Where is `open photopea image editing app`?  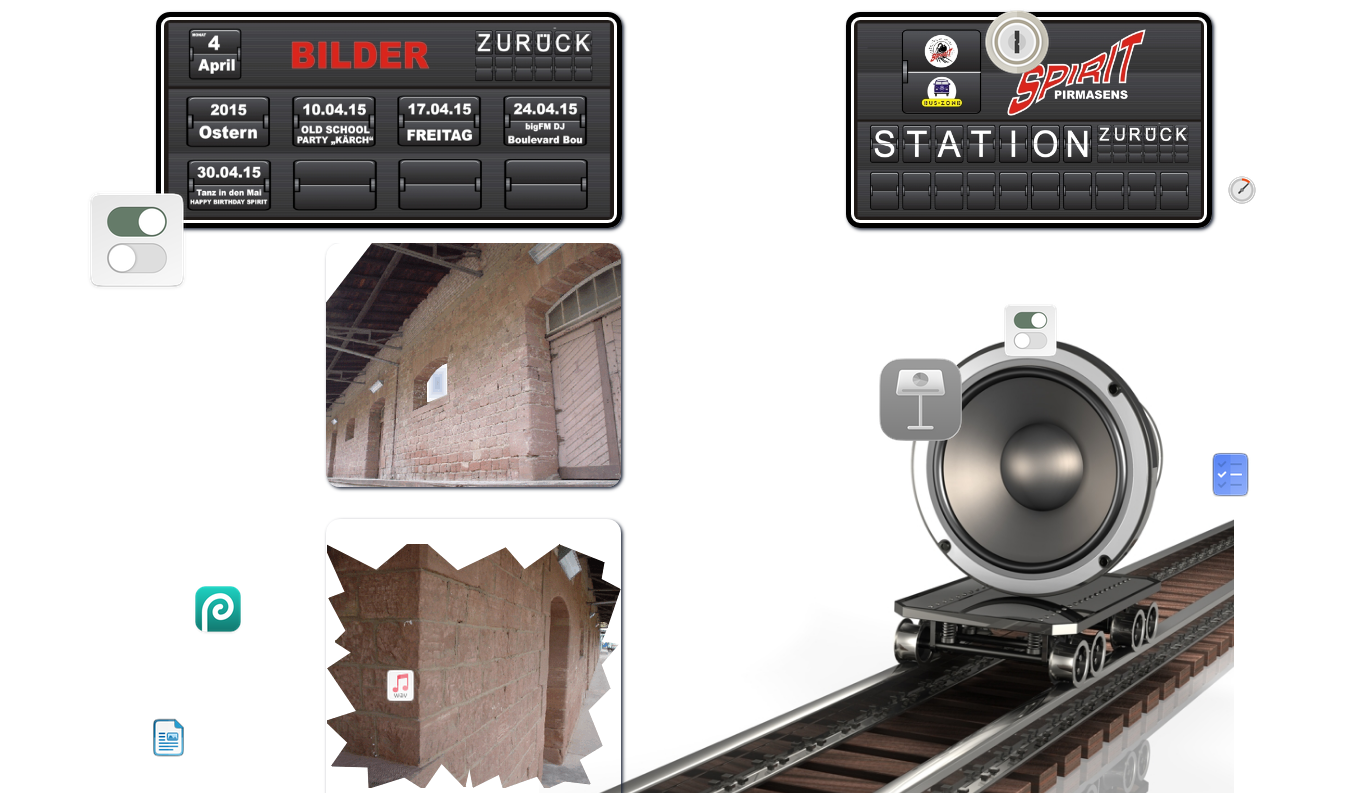 open photopea image editing app is located at coordinates (218, 609).